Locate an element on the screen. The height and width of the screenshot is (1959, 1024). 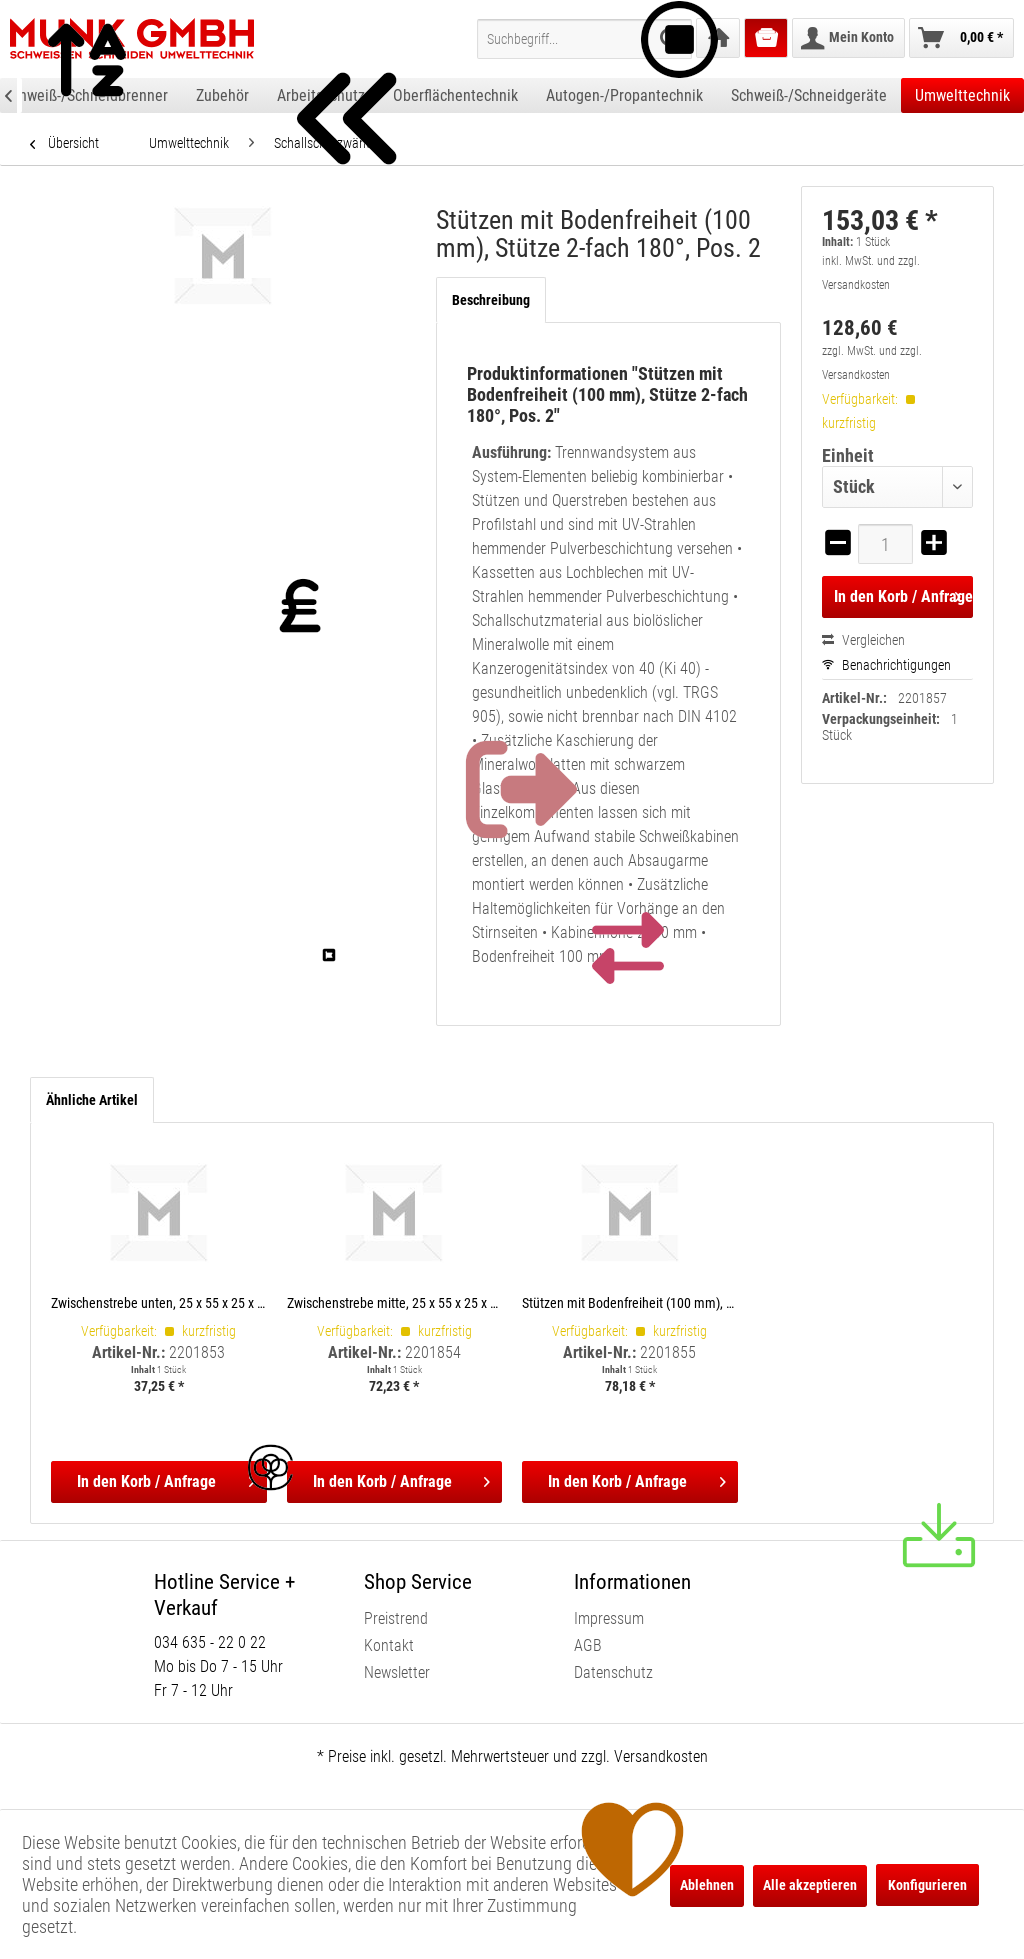
swap or exchange items is located at coordinates (628, 948).